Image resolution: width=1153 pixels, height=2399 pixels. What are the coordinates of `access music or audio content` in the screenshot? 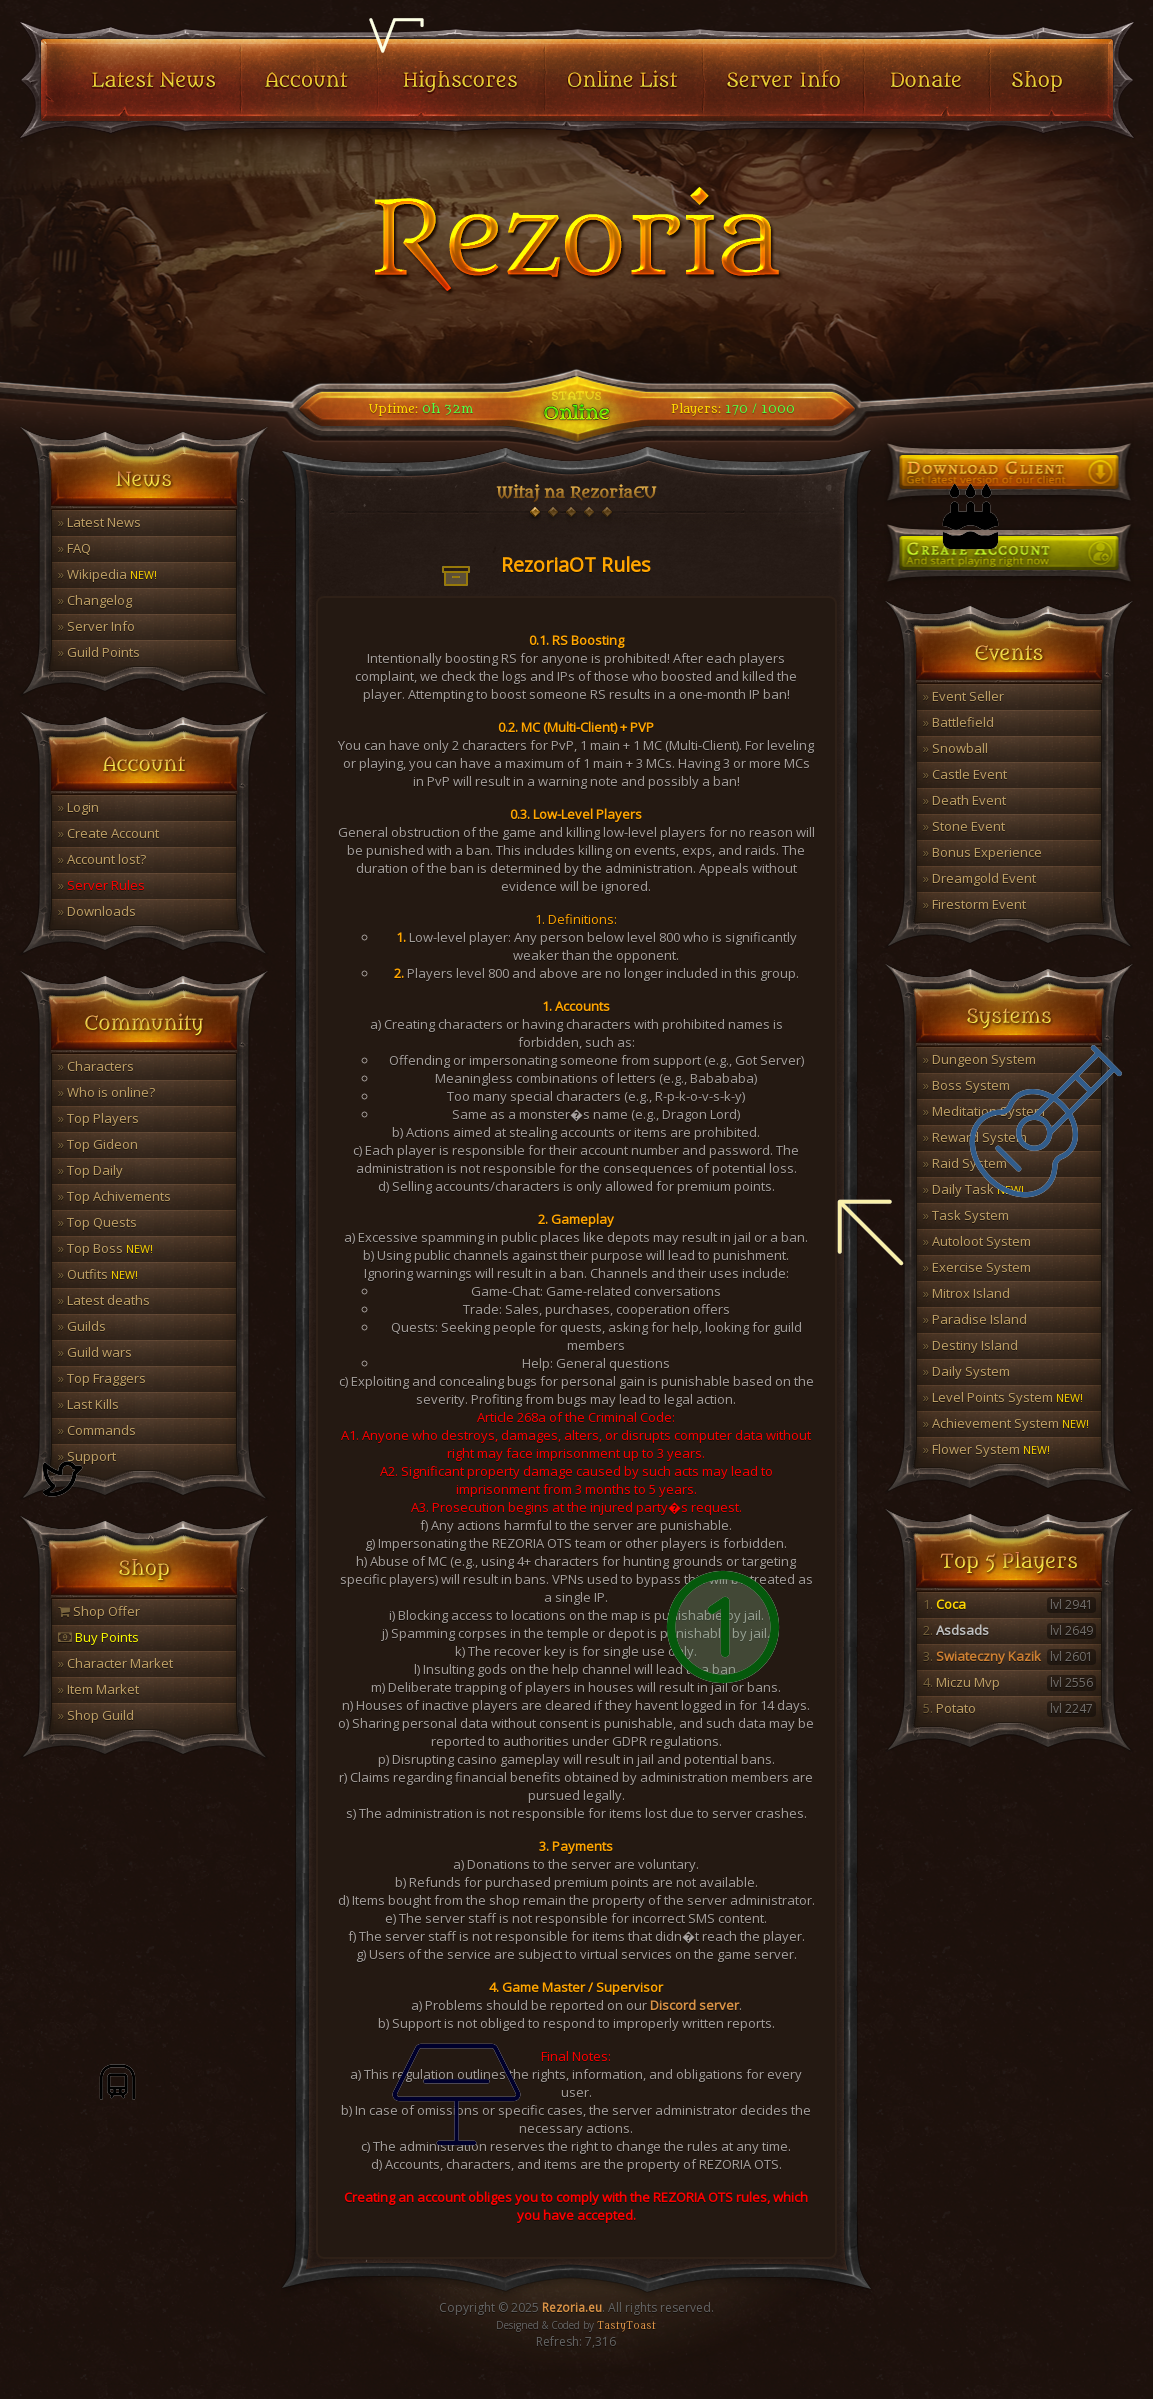 It's located at (1044, 1122).